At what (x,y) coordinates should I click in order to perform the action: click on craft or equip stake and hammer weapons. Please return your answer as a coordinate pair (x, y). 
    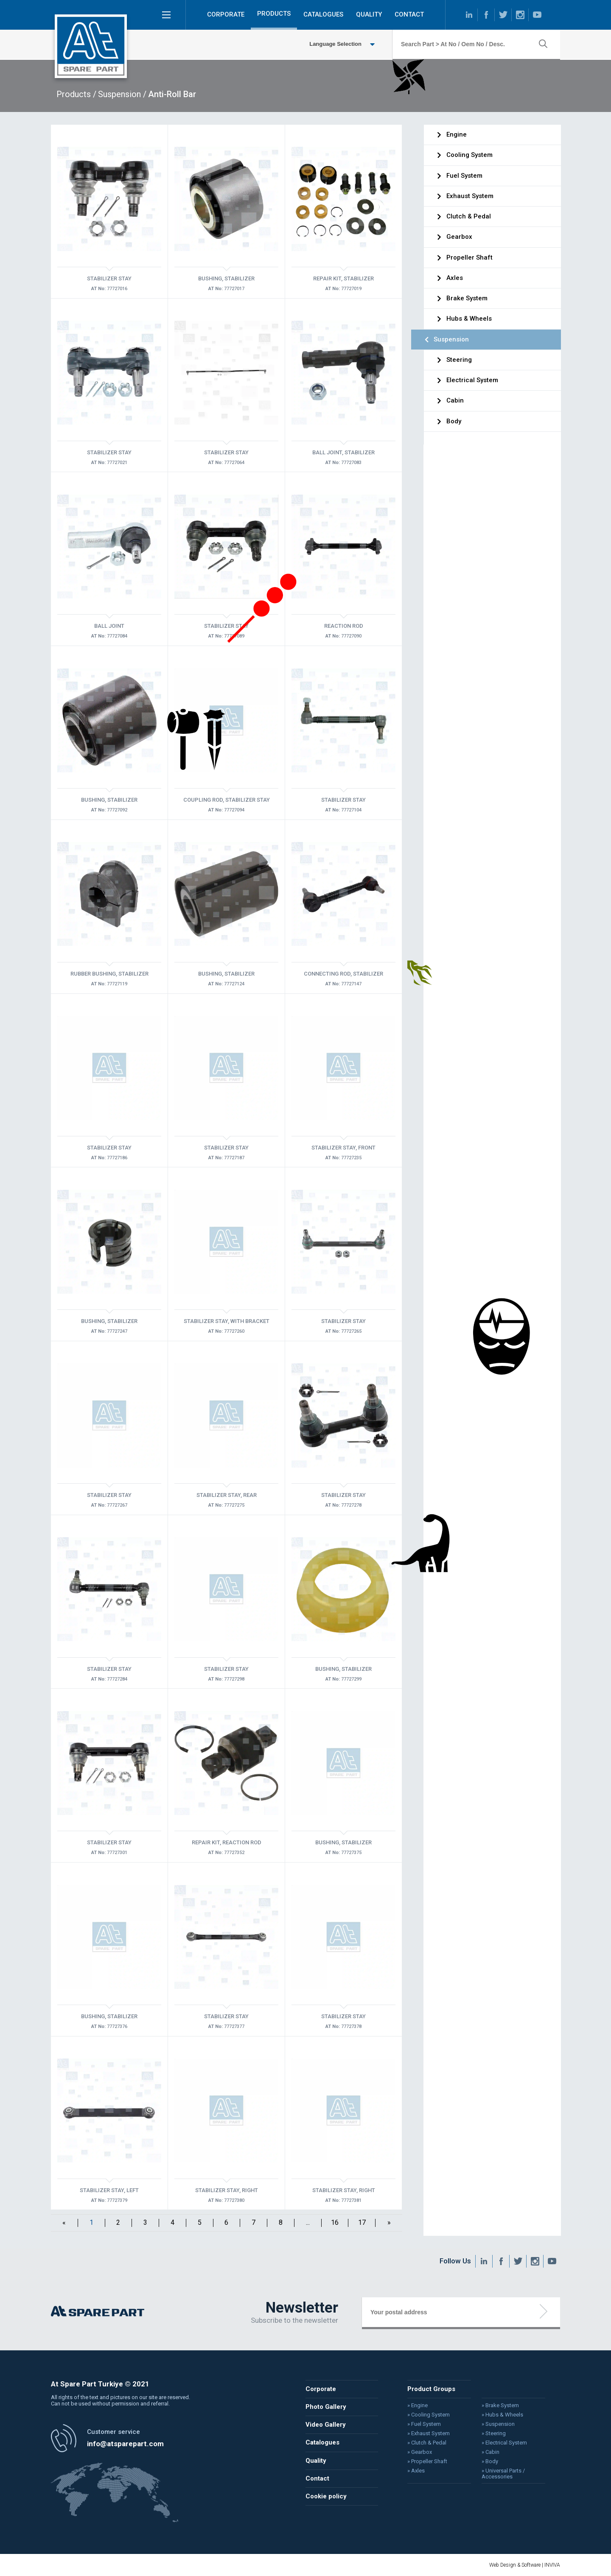
    Looking at the image, I should click on (196, 739).